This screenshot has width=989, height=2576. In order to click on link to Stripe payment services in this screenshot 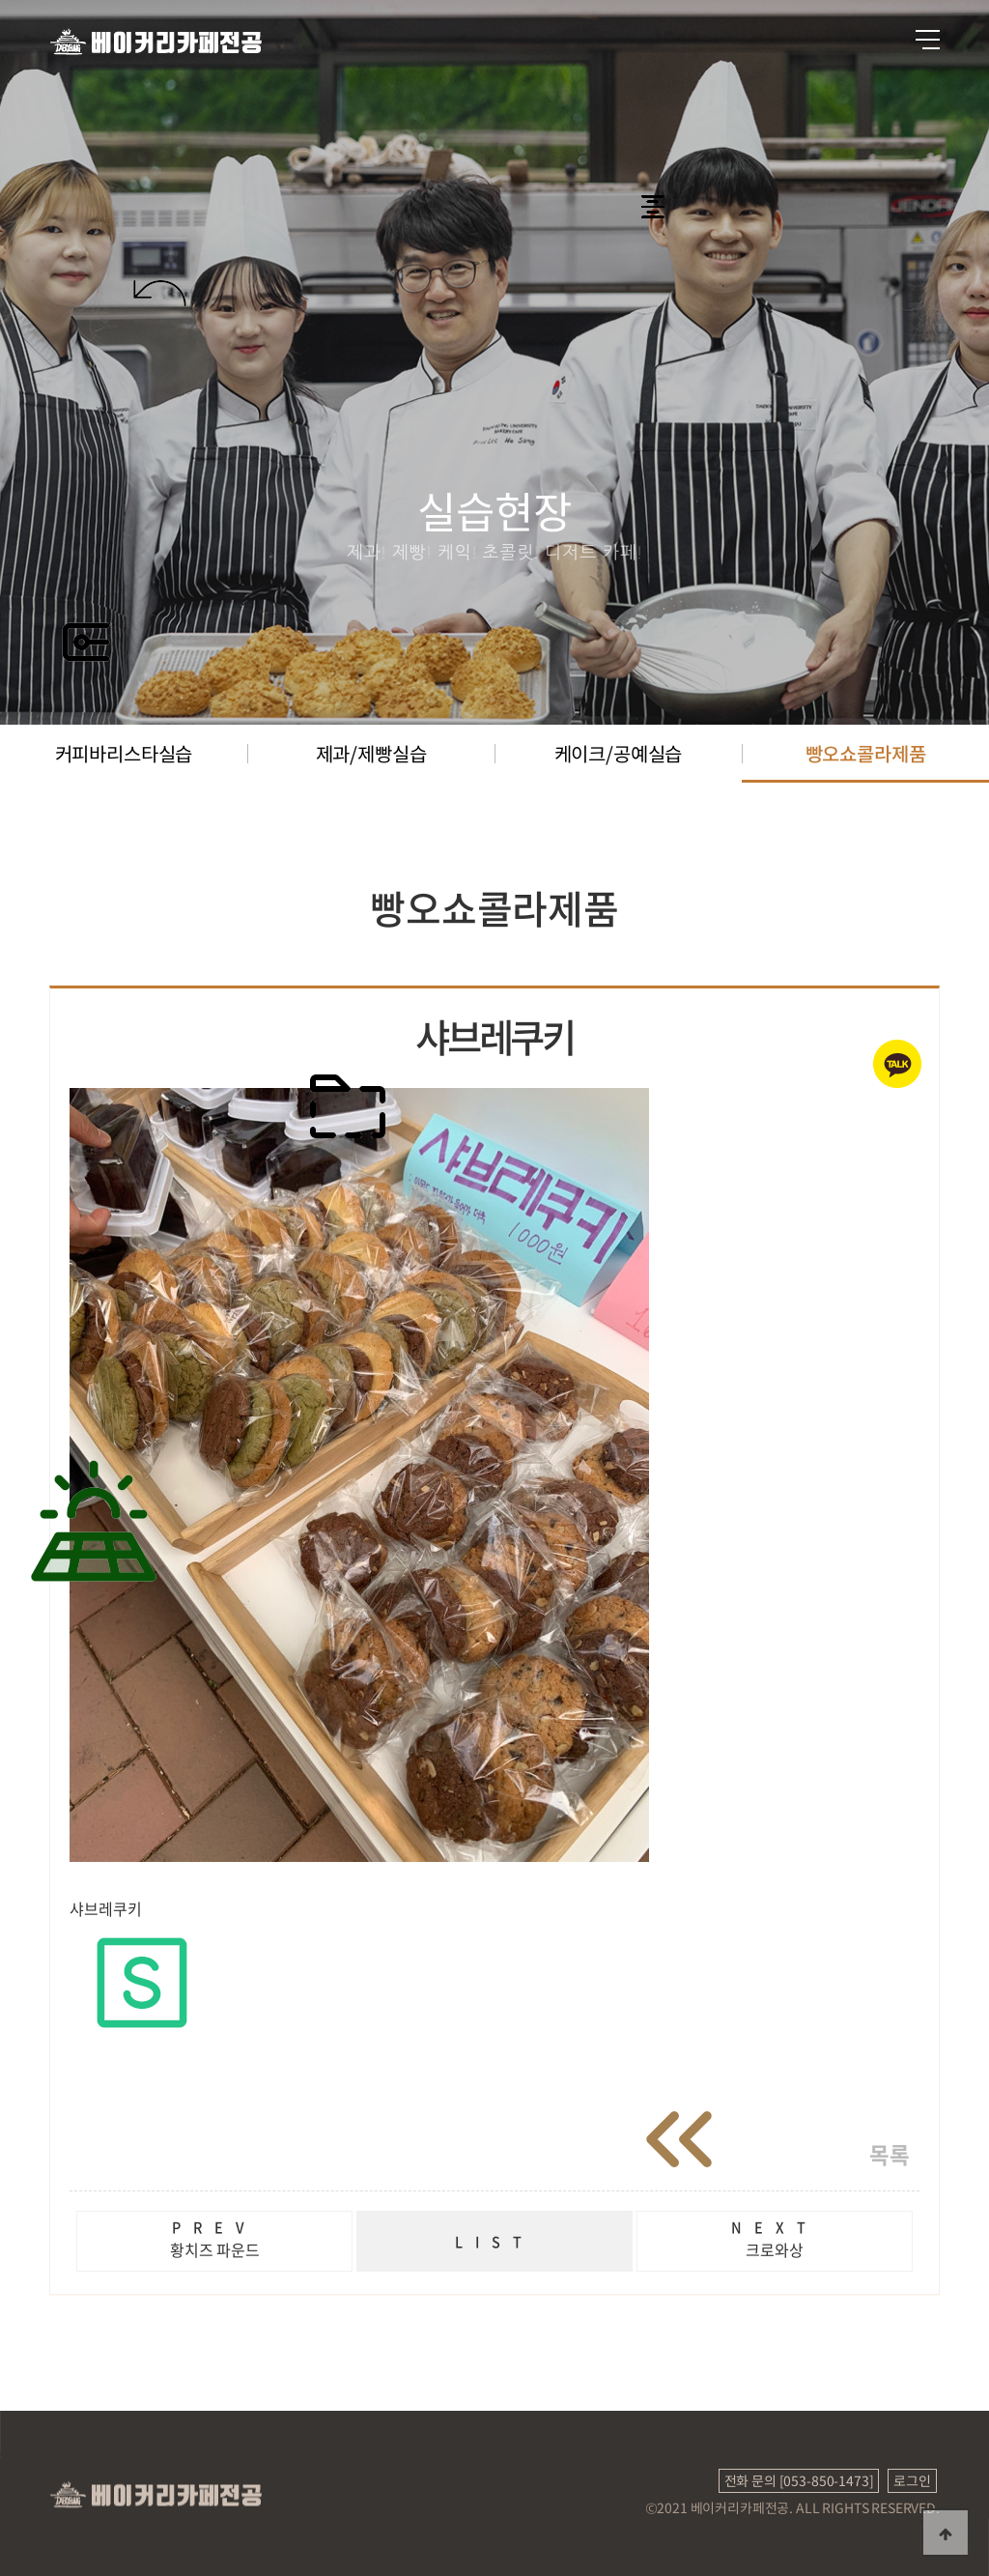, I will do `click(142, 1983)`.